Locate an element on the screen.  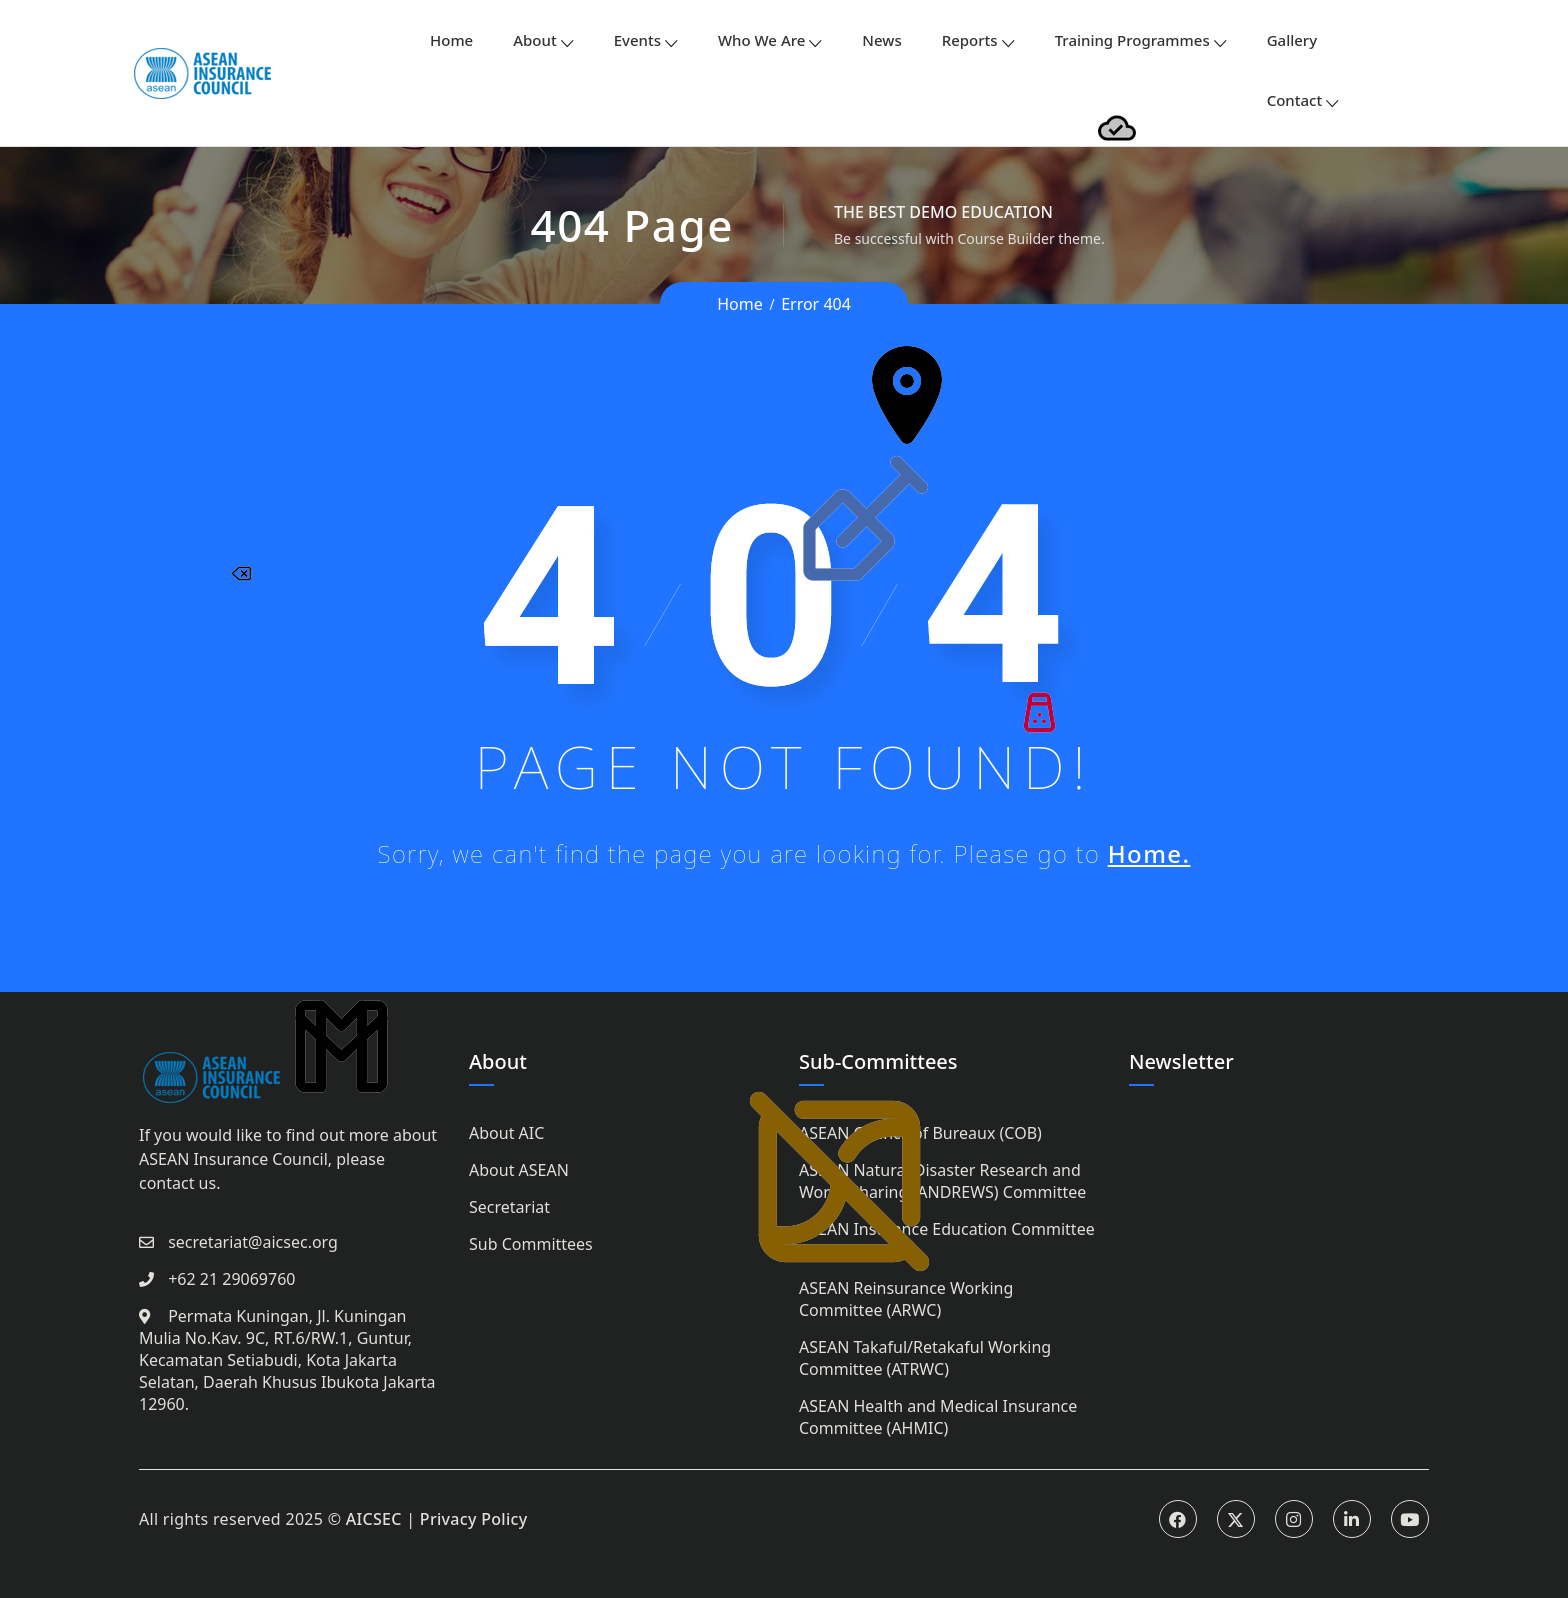
file successfully uploaded to cloud storage is located at coordinates (1117, 128).